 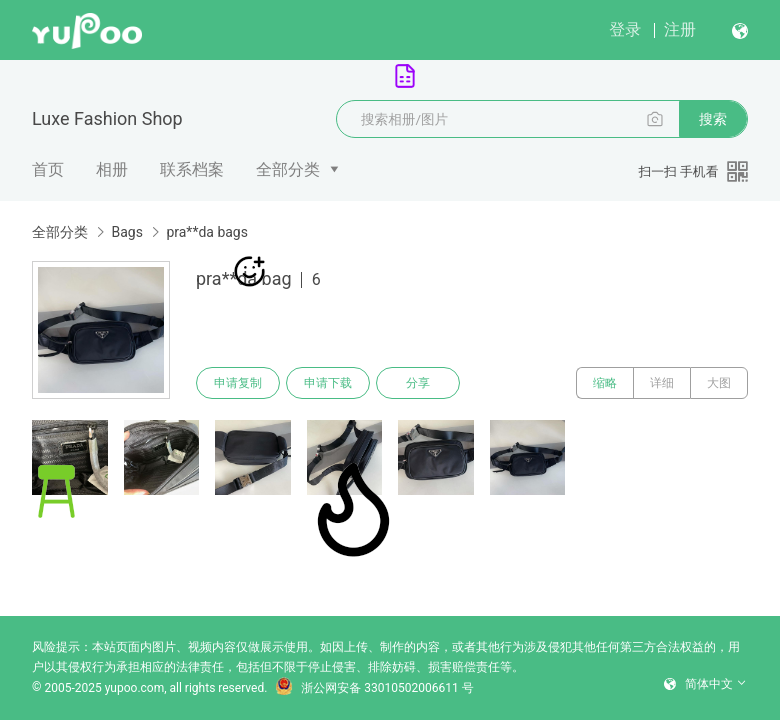 I want to click on furniture item in a home decor or interior design app, so click(x=56, y=491).